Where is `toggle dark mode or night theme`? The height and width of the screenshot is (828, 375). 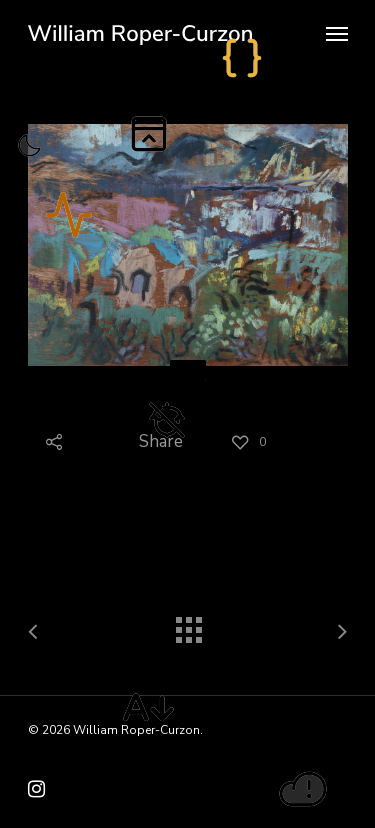 toggle dark mode or night theme is located at coordinates (29, 146).